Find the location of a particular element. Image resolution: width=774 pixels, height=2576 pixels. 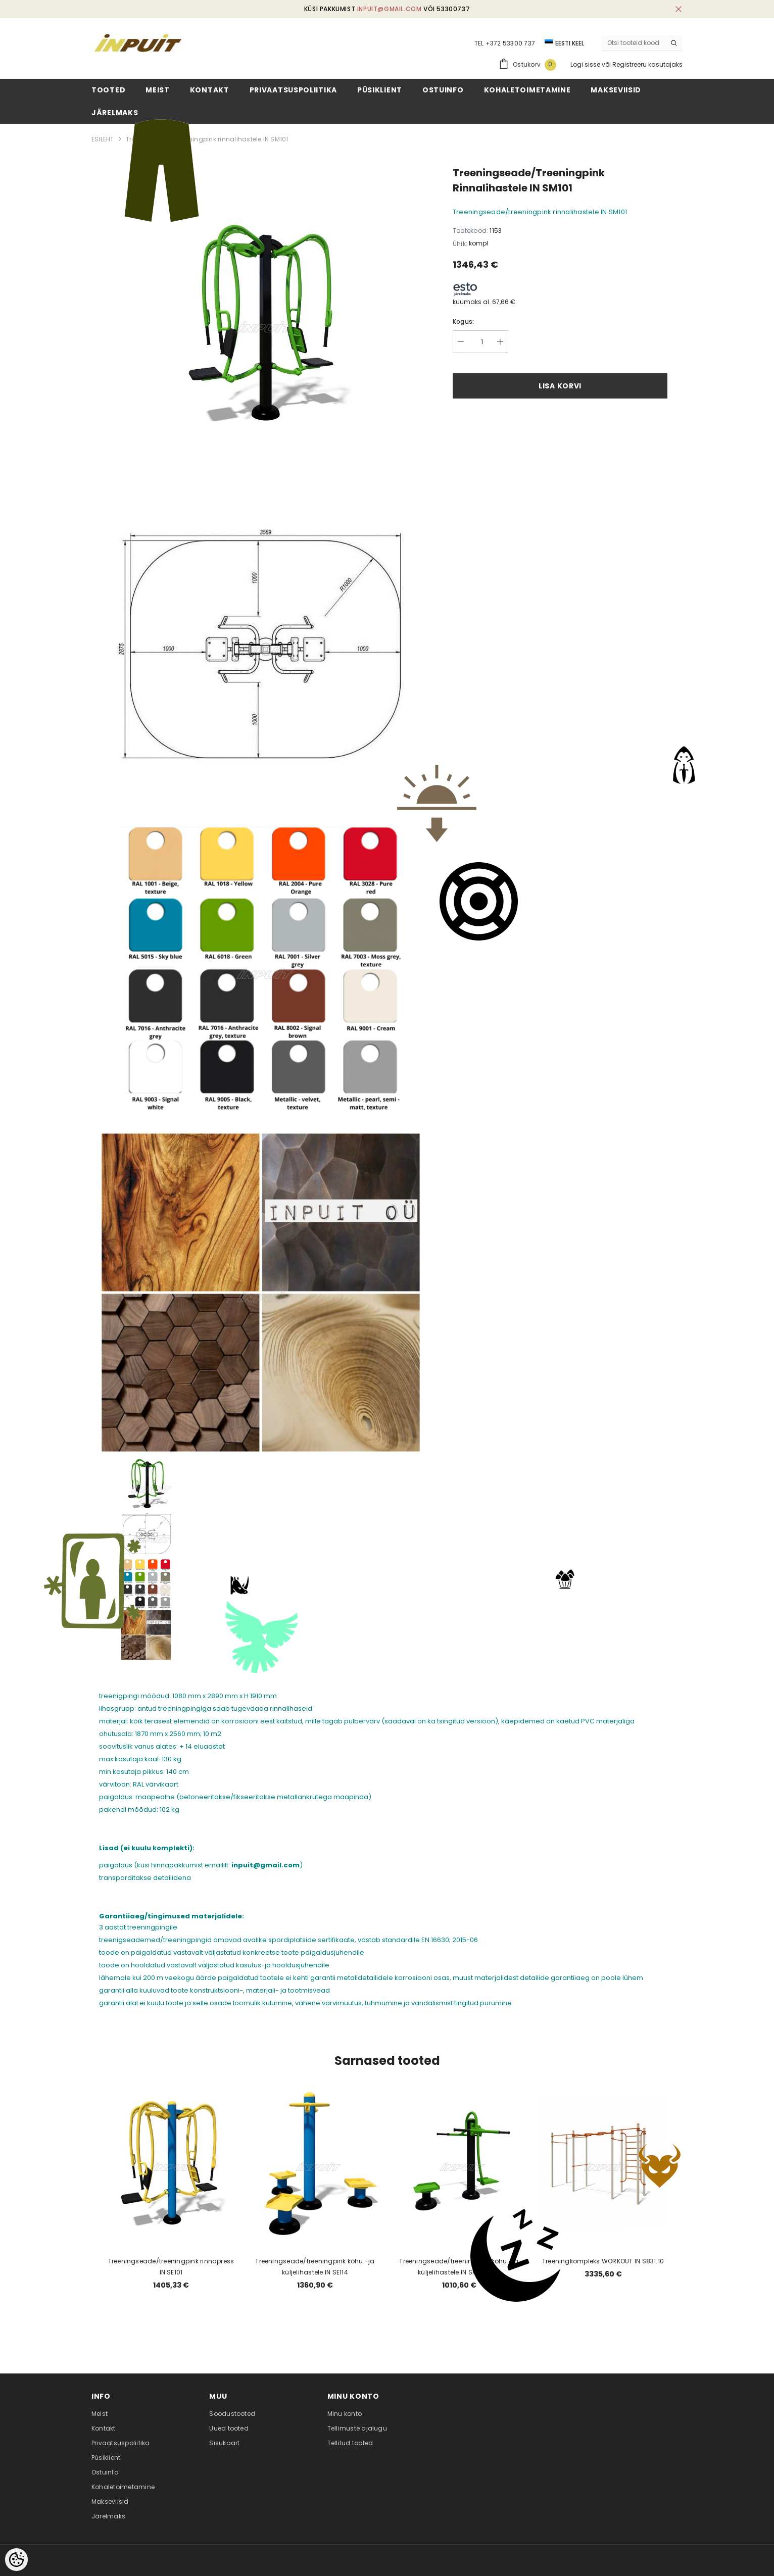

indicates a frozen character status effect is located at coordinates (92, 1580).